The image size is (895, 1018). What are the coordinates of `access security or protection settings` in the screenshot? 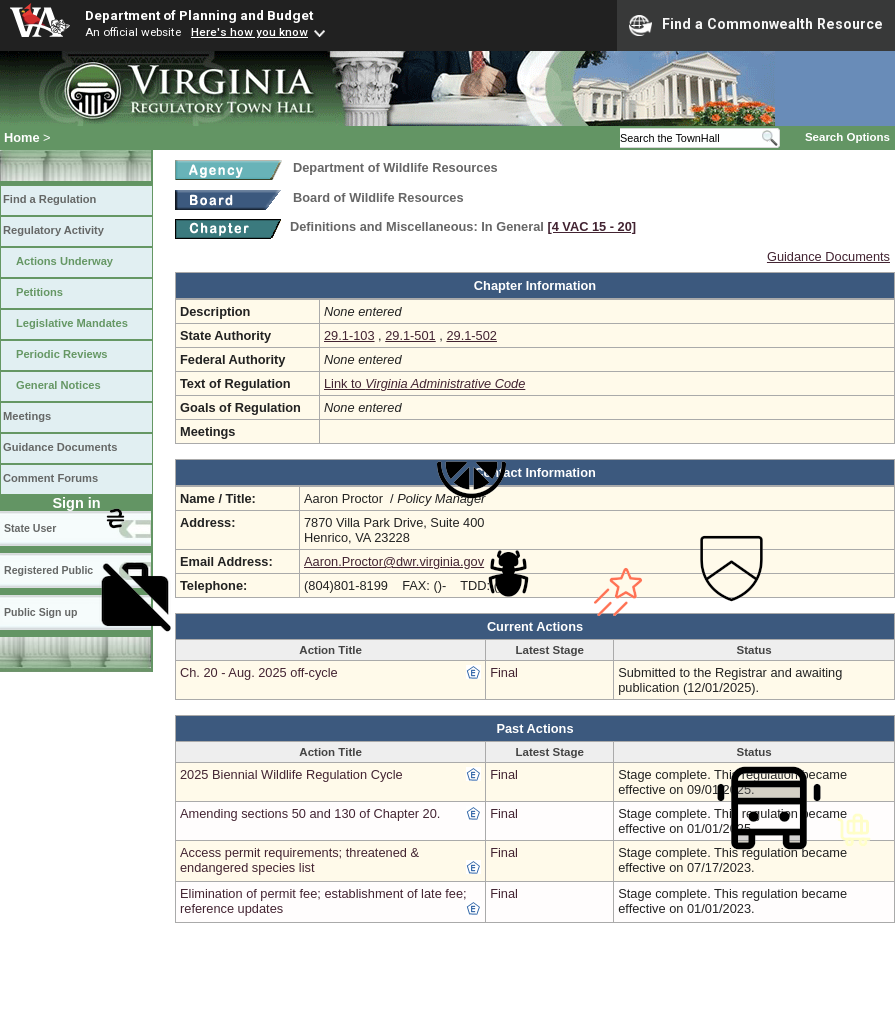 It's located at (731, 564).